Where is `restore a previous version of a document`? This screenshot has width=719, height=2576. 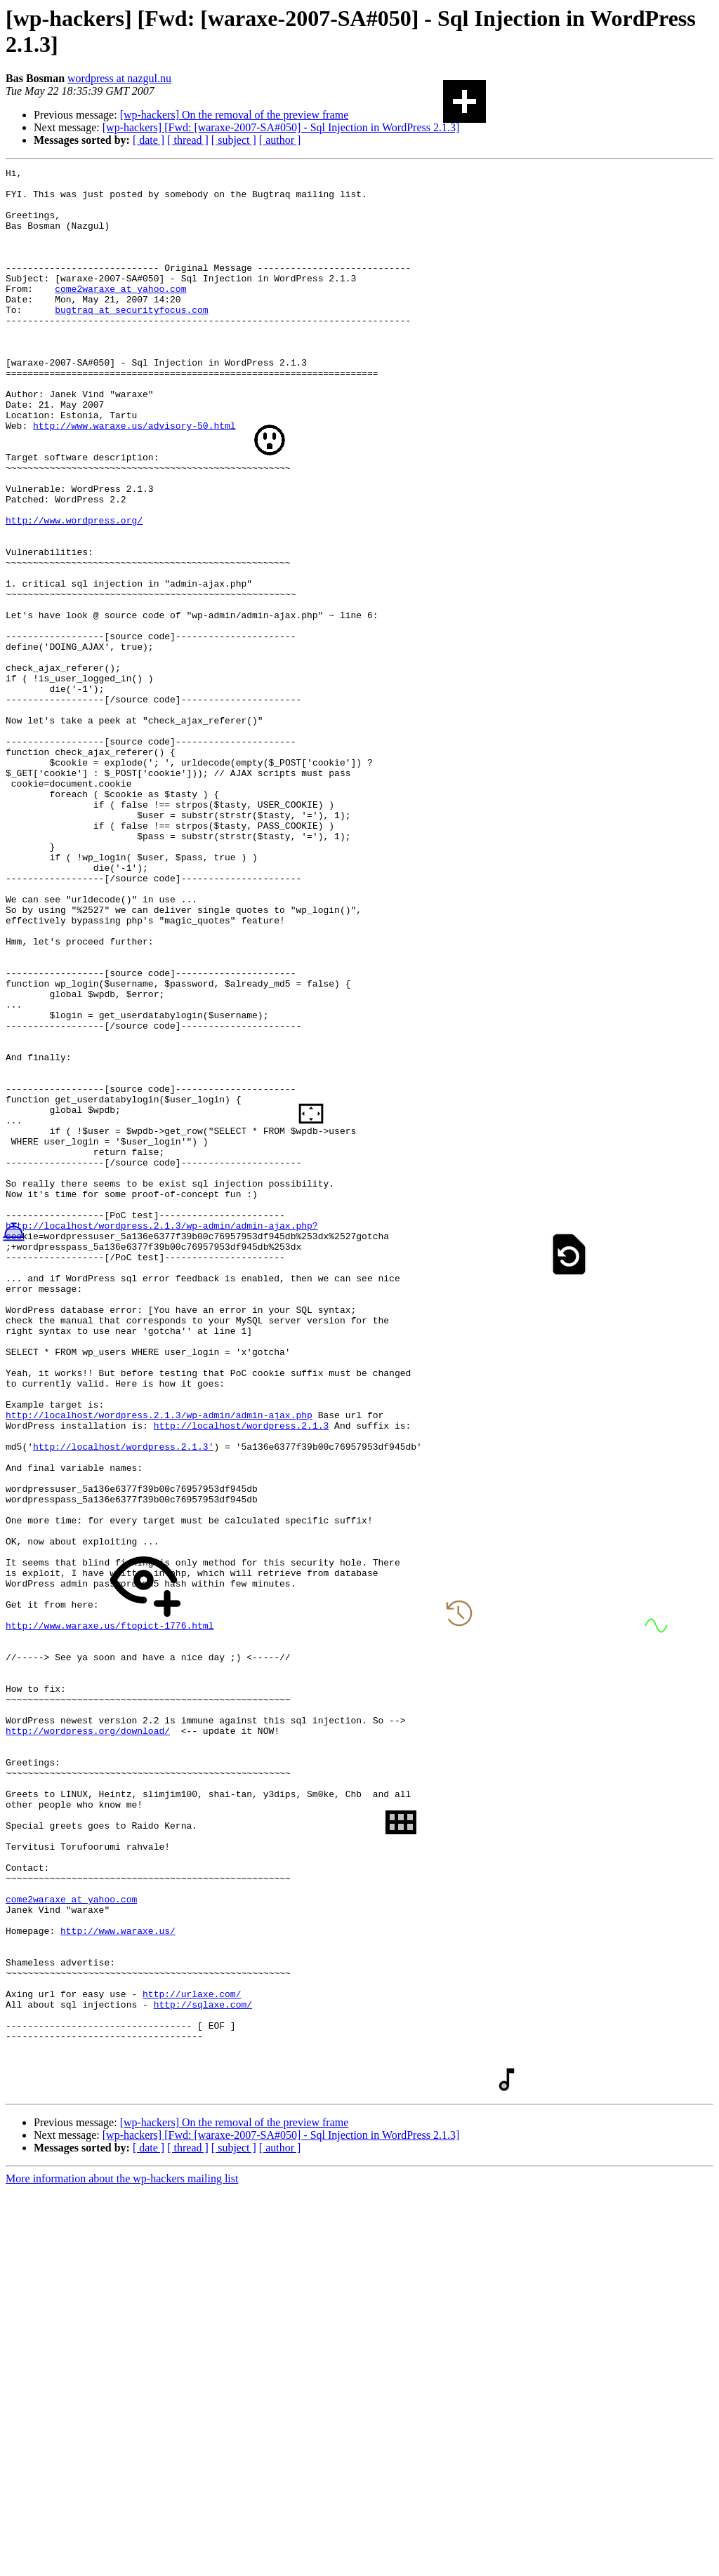
restore a previous version of a document is located at coordinates (569, 1254).